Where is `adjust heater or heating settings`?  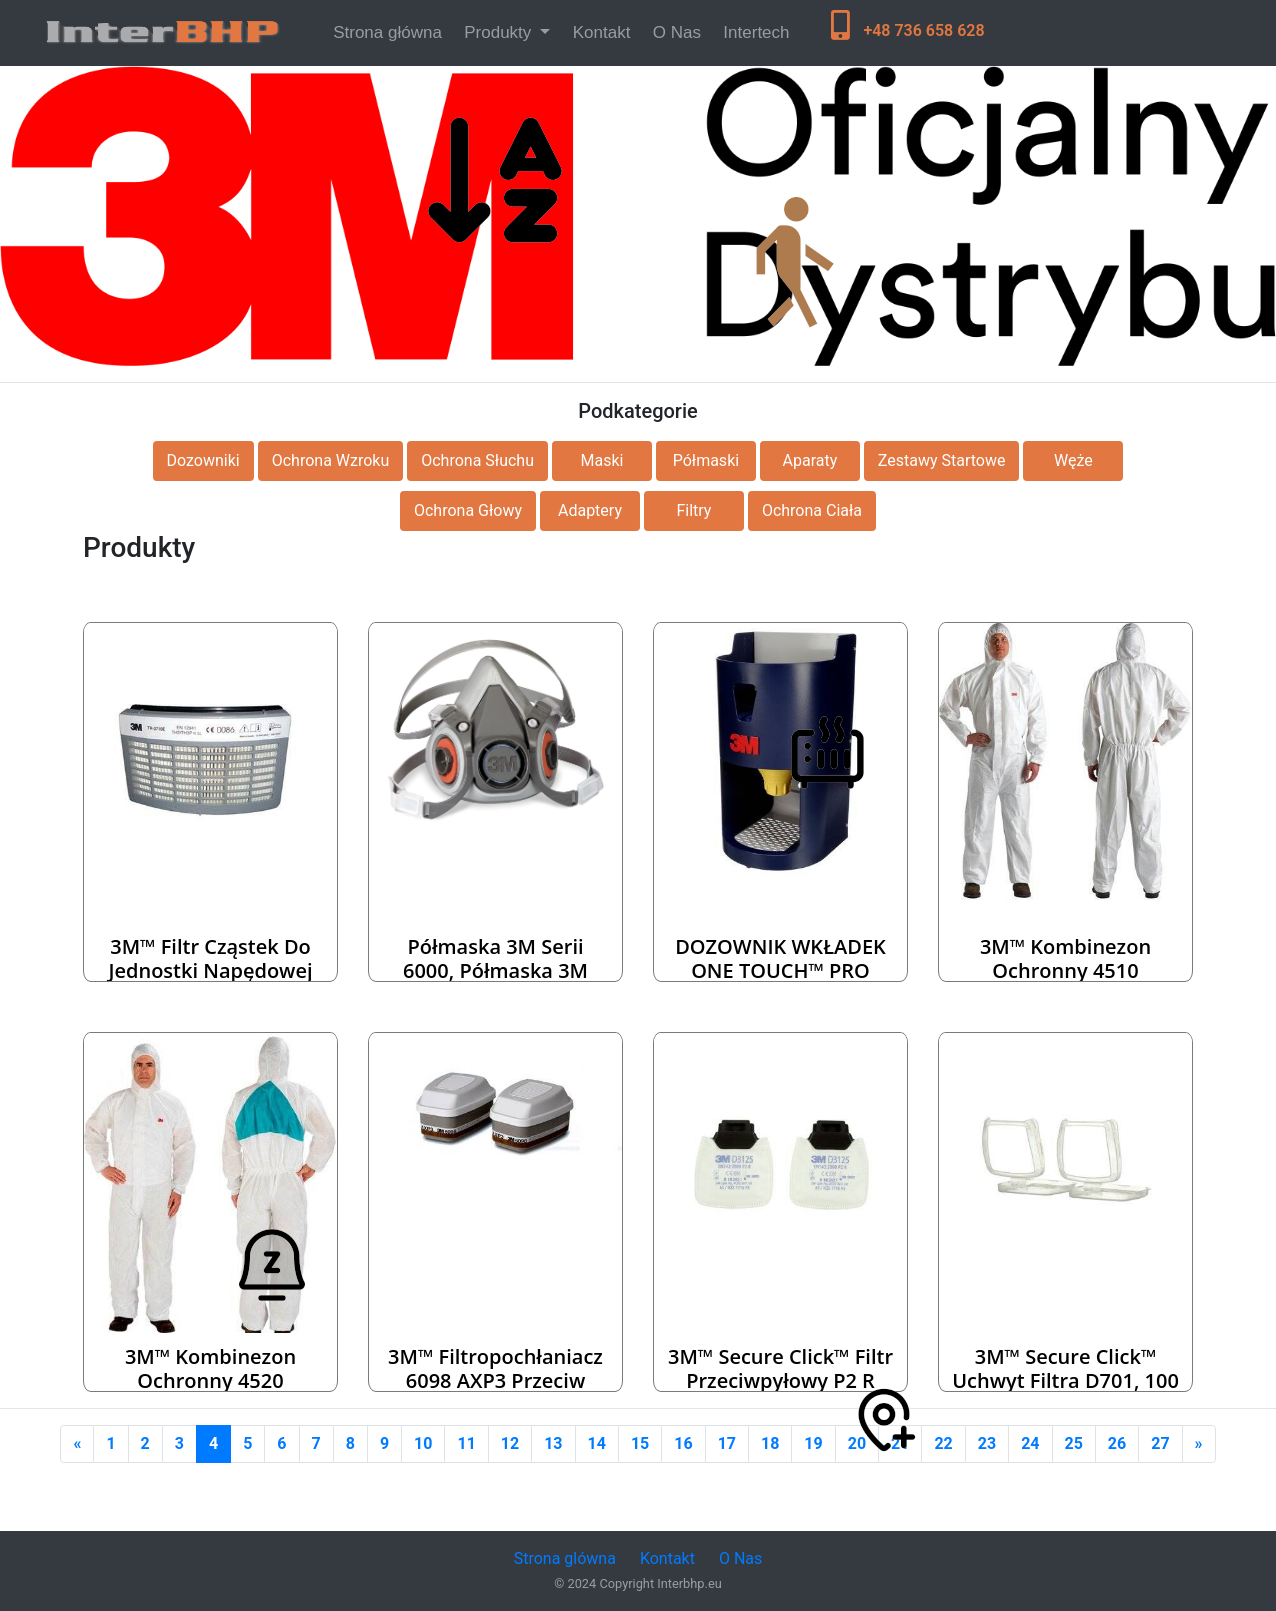 adjust heater or heating settings is located at coordinates (827, 752).